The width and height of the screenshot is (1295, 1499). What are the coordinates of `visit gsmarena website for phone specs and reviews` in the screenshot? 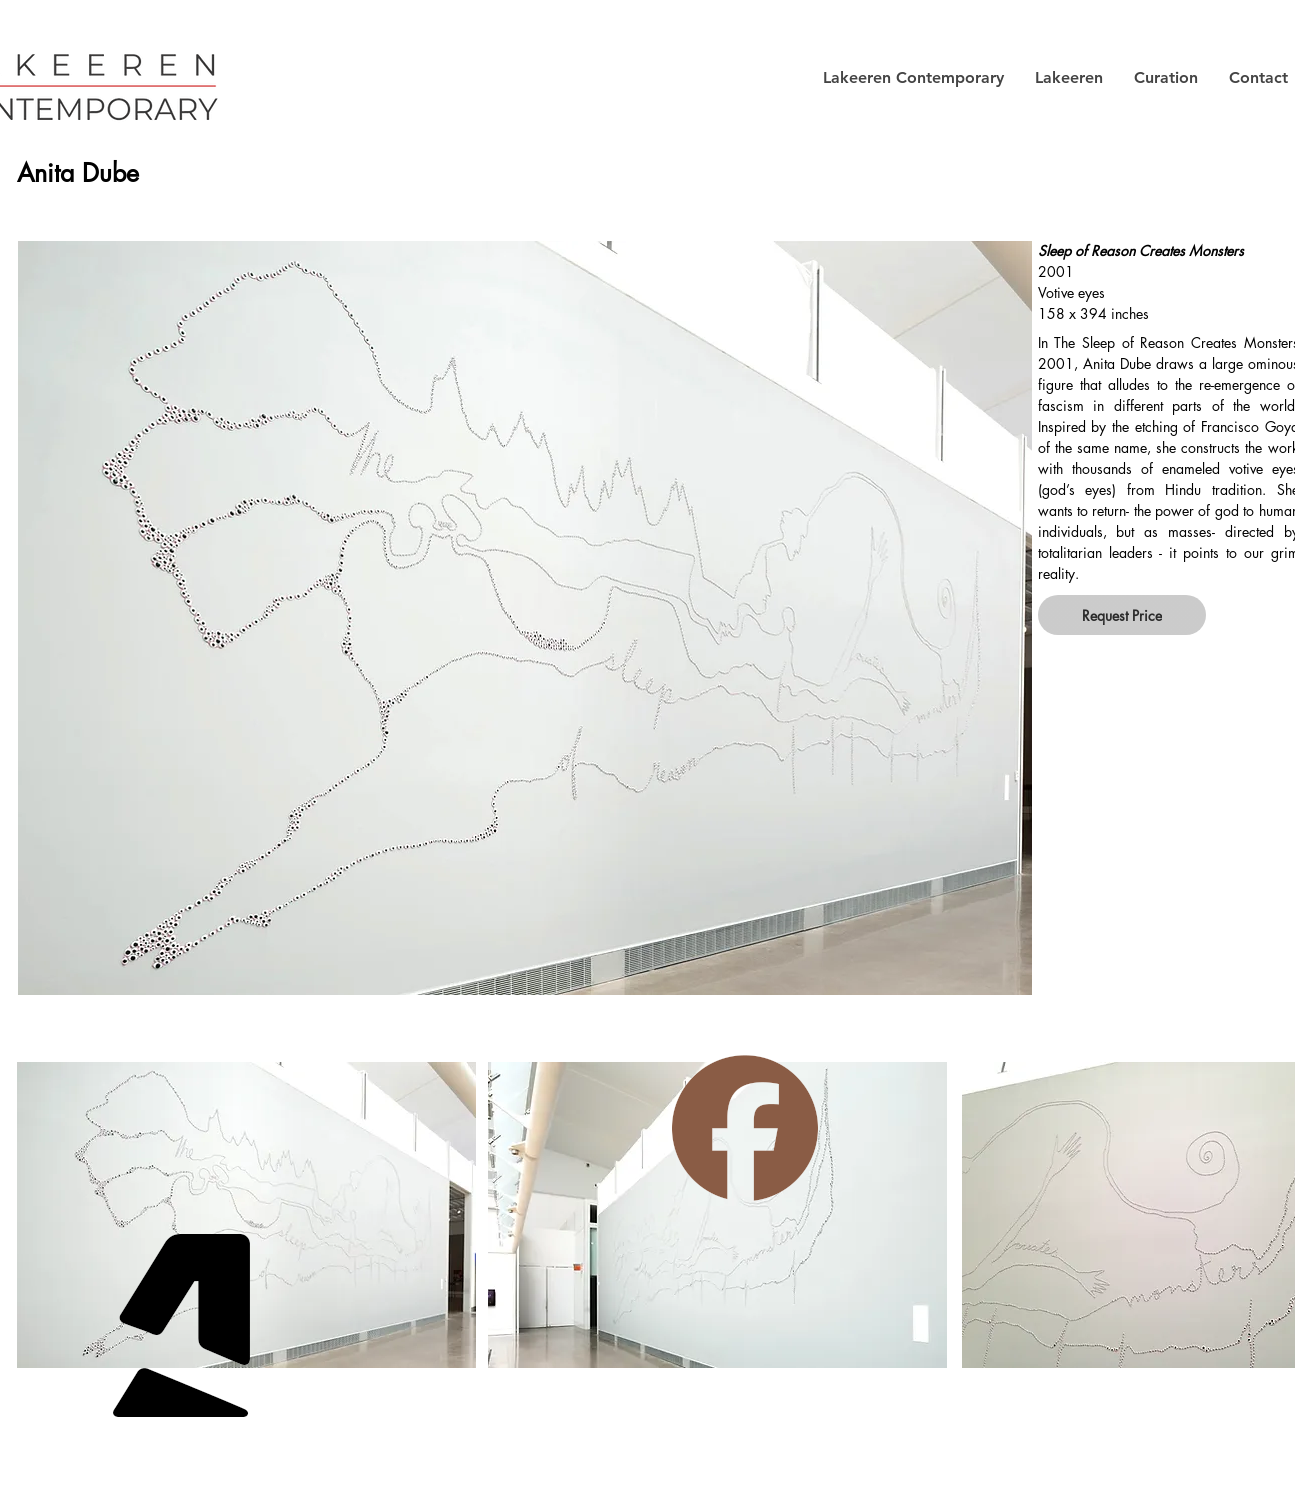 It's located at (181, 1325).